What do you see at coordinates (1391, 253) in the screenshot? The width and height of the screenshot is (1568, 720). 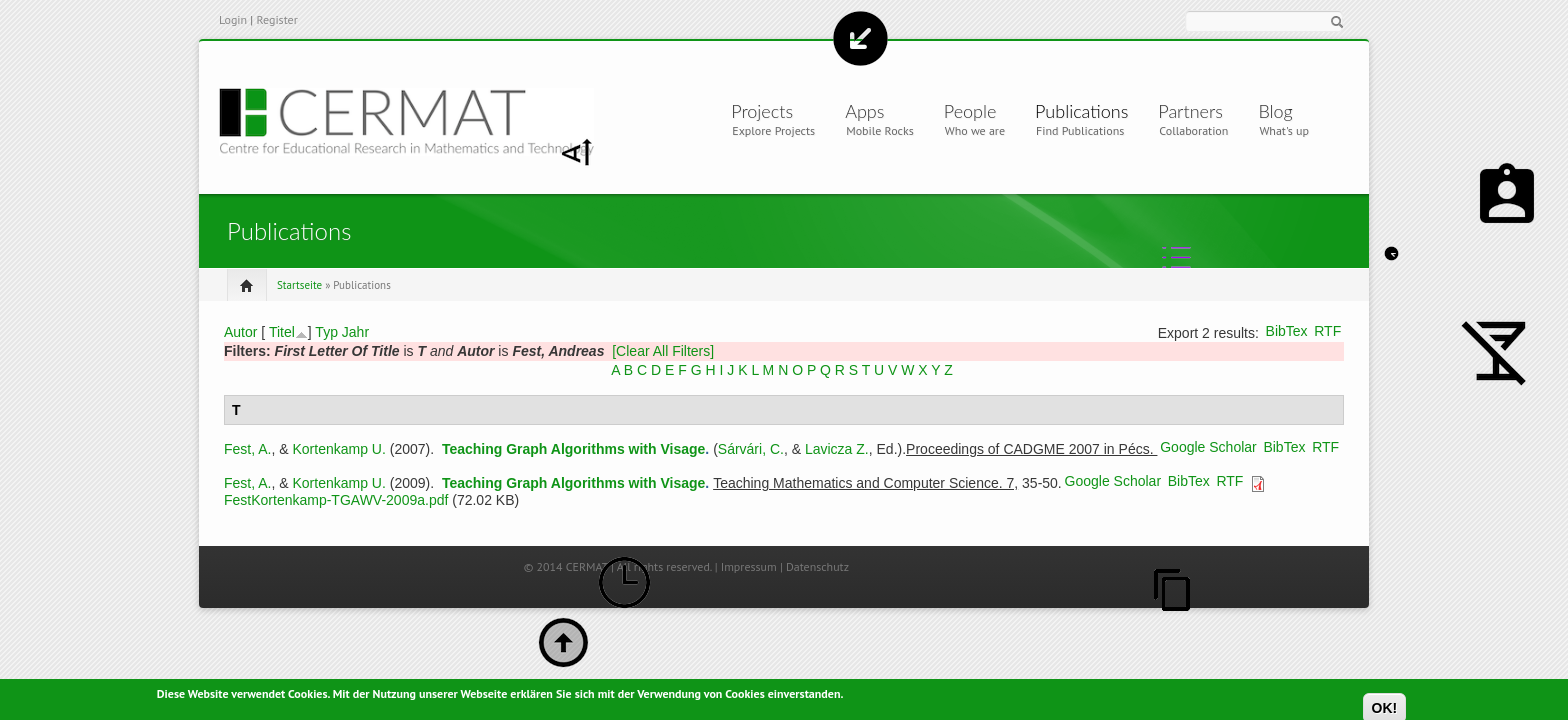 I see `indicates afternoon time or PM hours` at bounding box center [1391, 253].